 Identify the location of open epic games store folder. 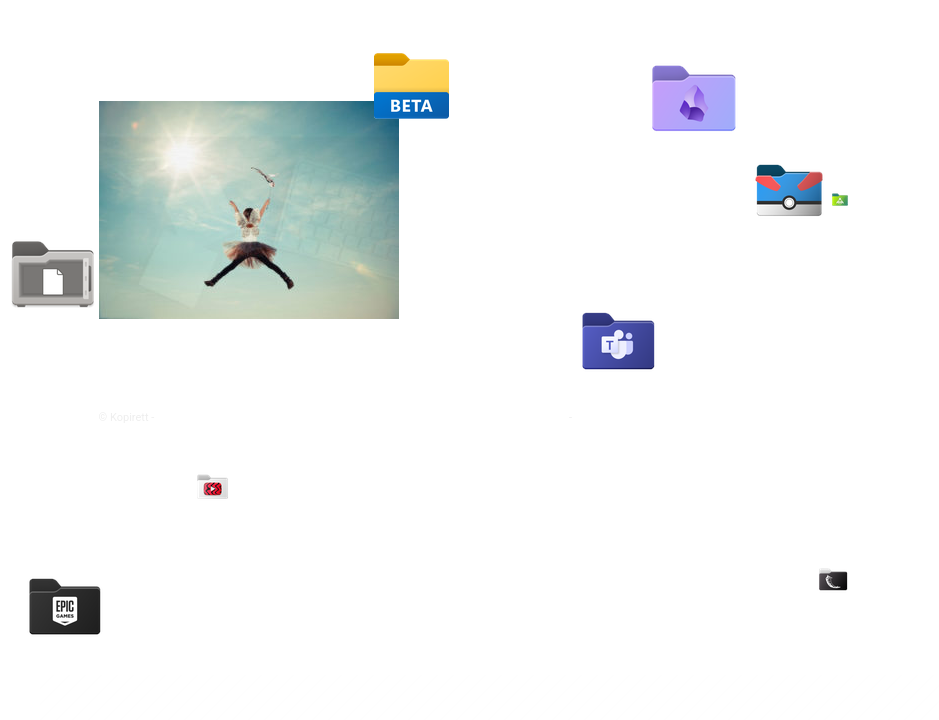
(64, 608).